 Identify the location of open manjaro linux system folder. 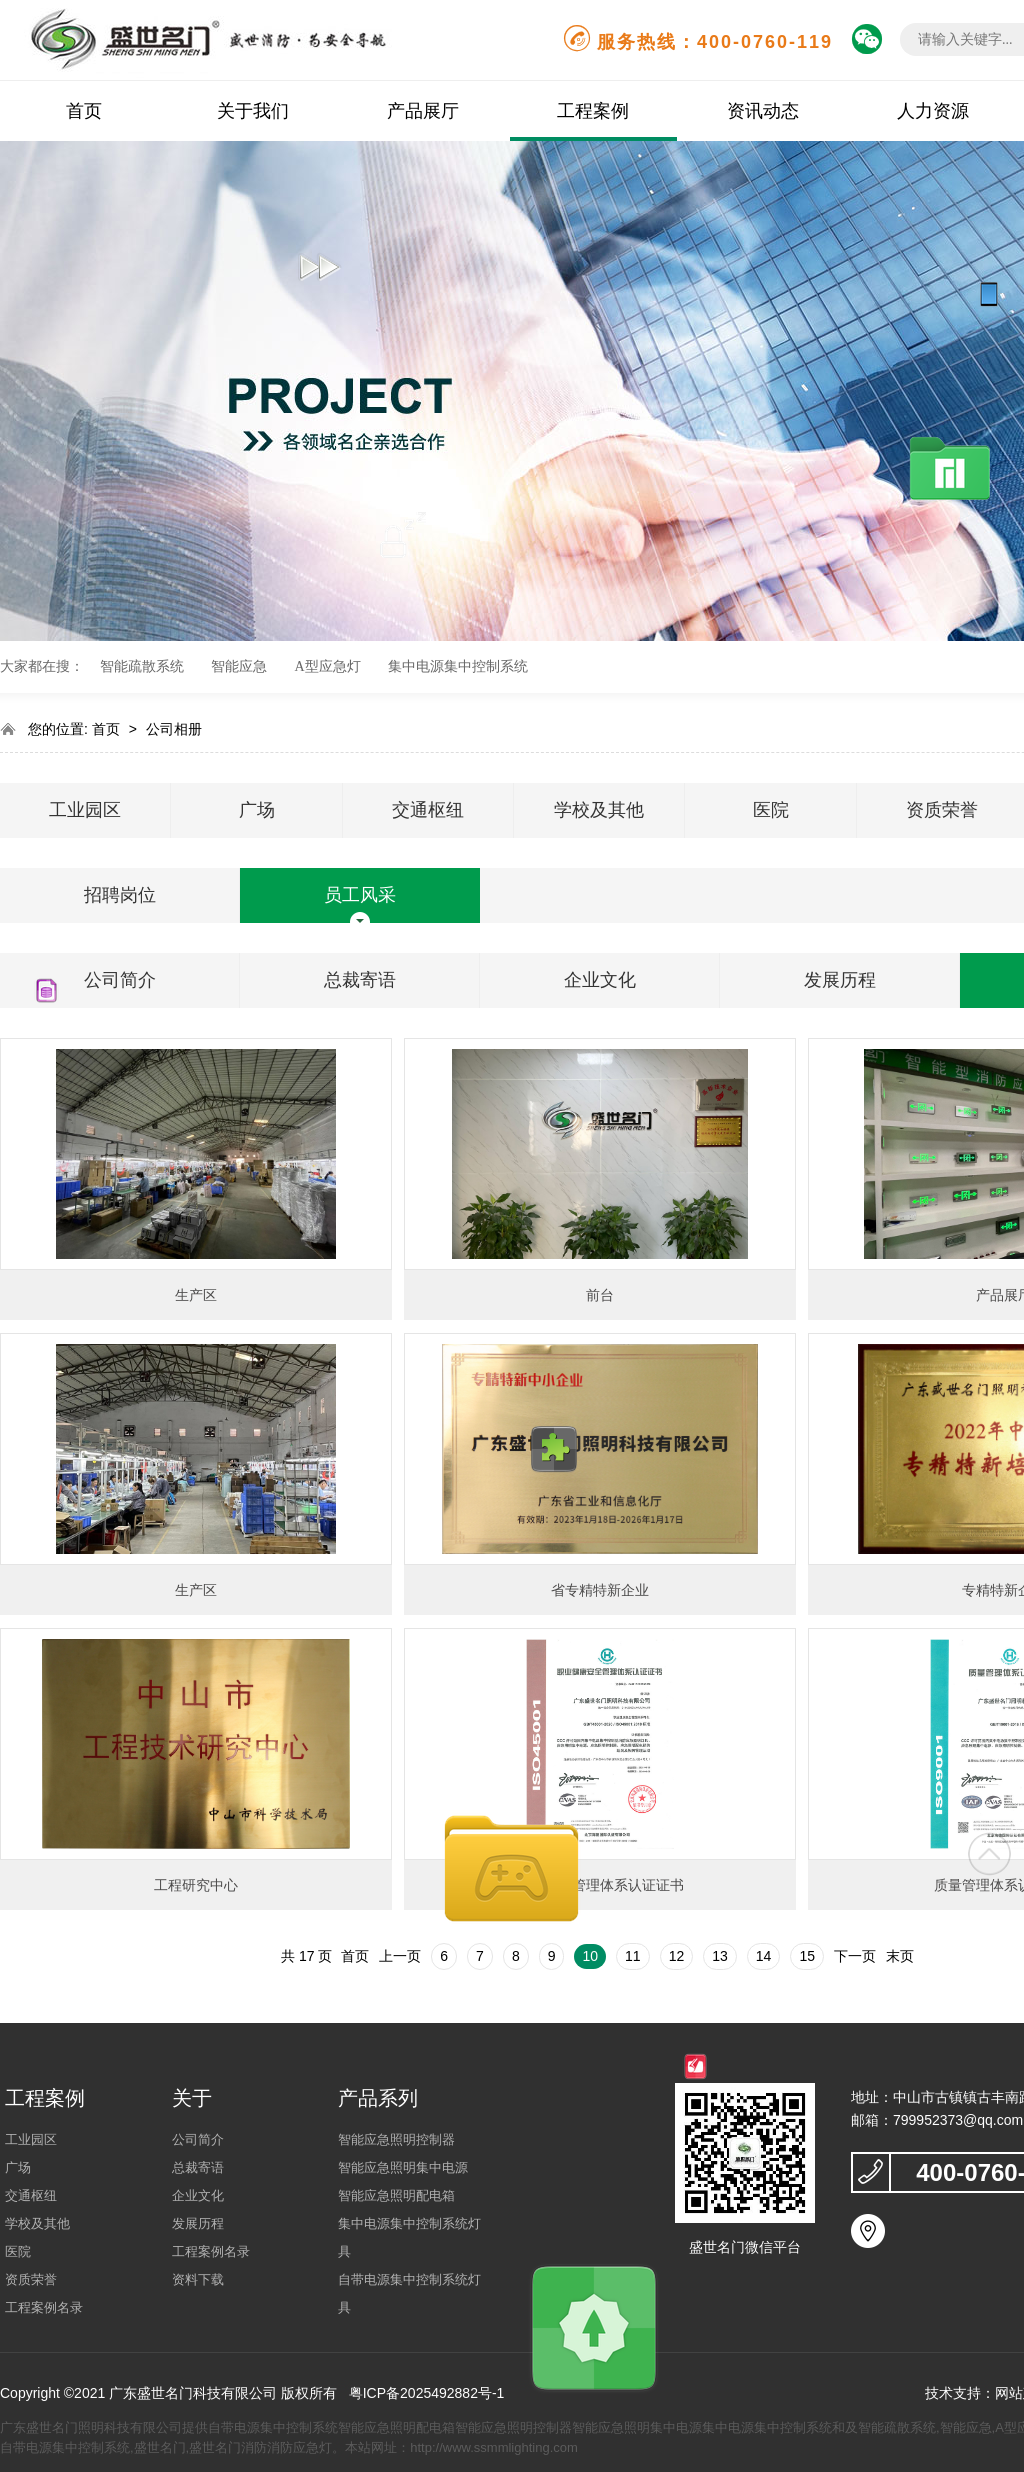
(949, 470).